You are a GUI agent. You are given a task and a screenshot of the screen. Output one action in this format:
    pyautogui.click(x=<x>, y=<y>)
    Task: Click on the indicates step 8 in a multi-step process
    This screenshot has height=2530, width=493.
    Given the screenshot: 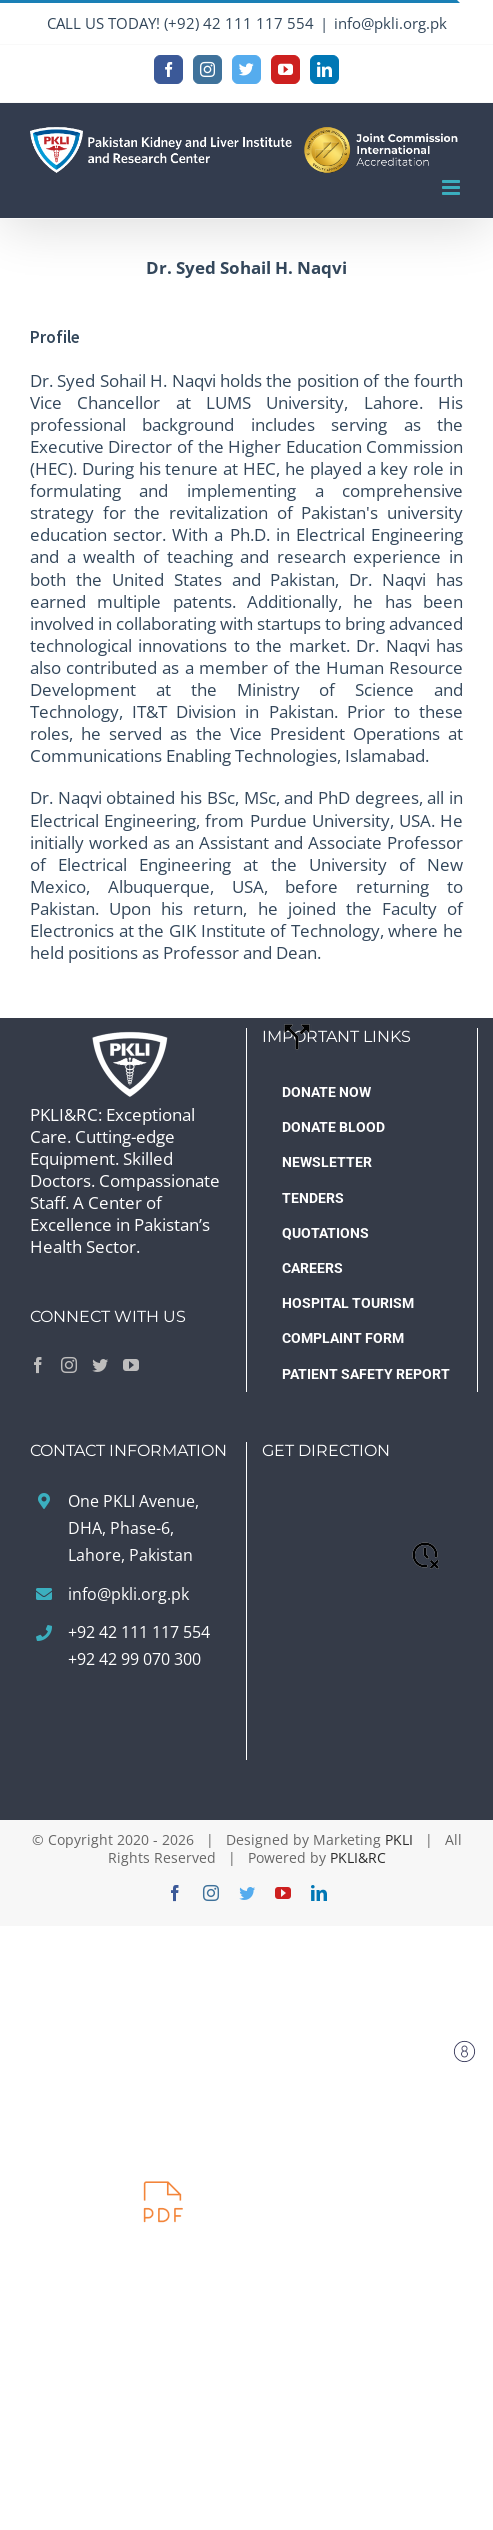 What is the action you would take?
    pyautogui.click(x=464, y=2051)
    